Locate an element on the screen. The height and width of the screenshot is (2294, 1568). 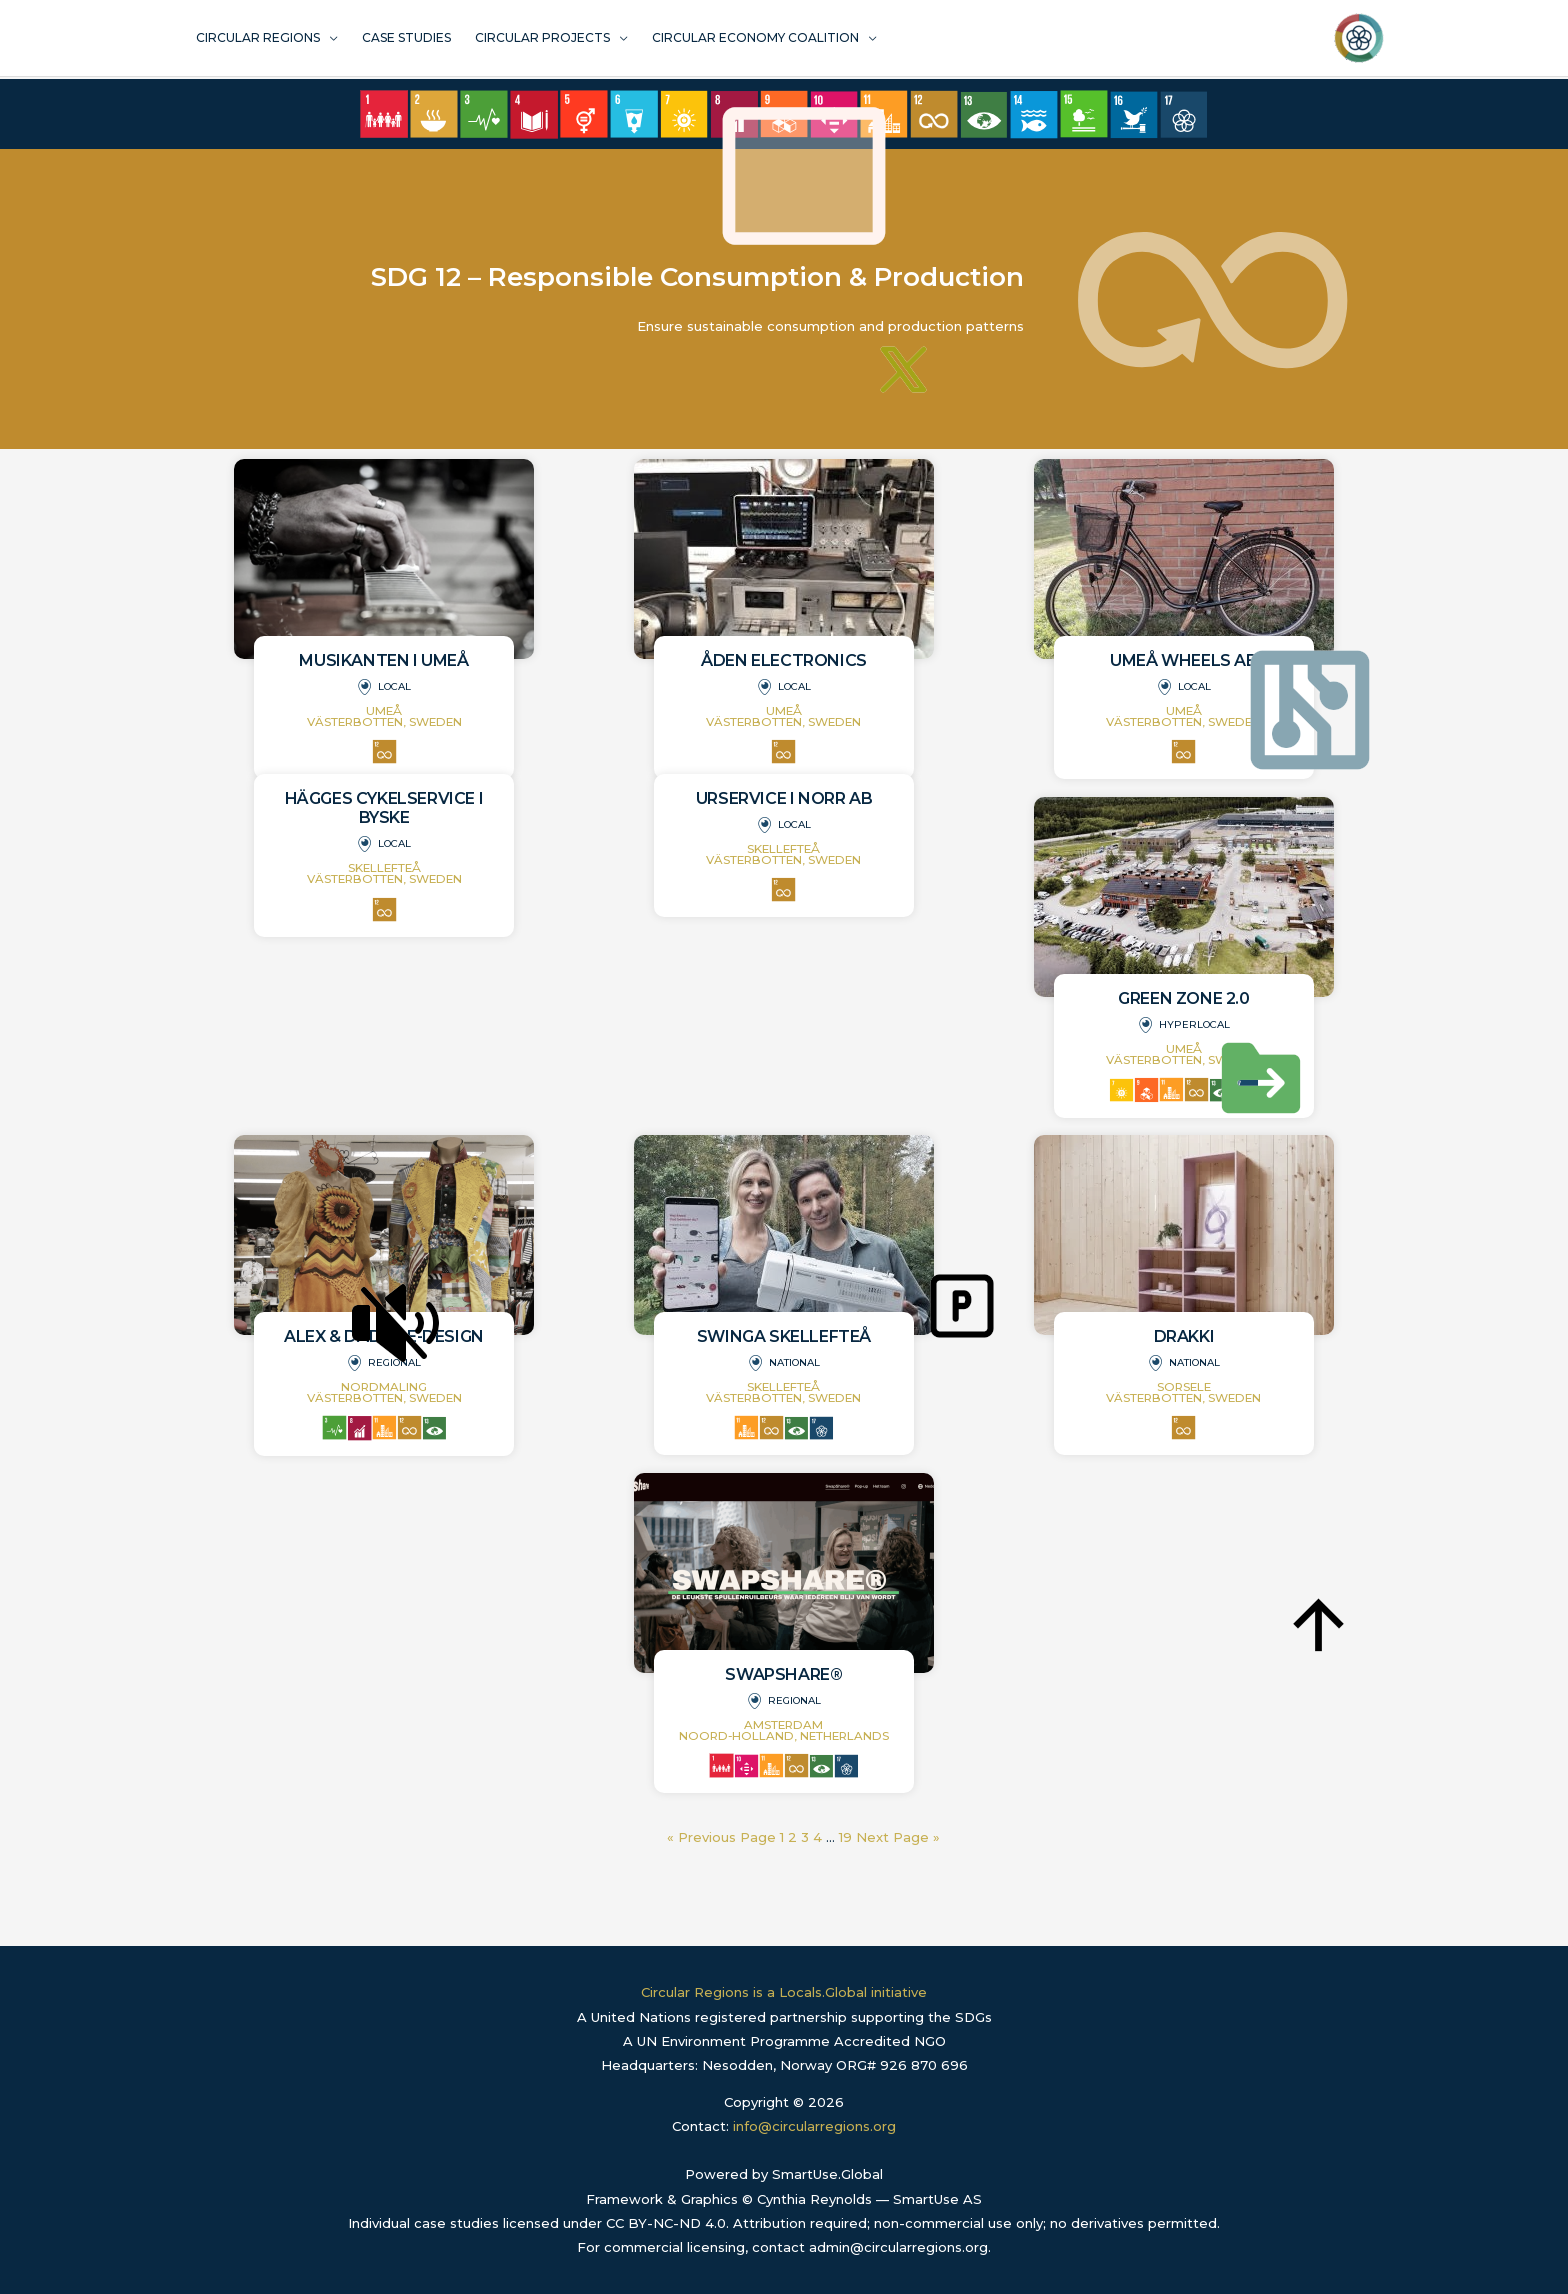
access a linked submodule or external repository is located at coordinates (1261, 1078).